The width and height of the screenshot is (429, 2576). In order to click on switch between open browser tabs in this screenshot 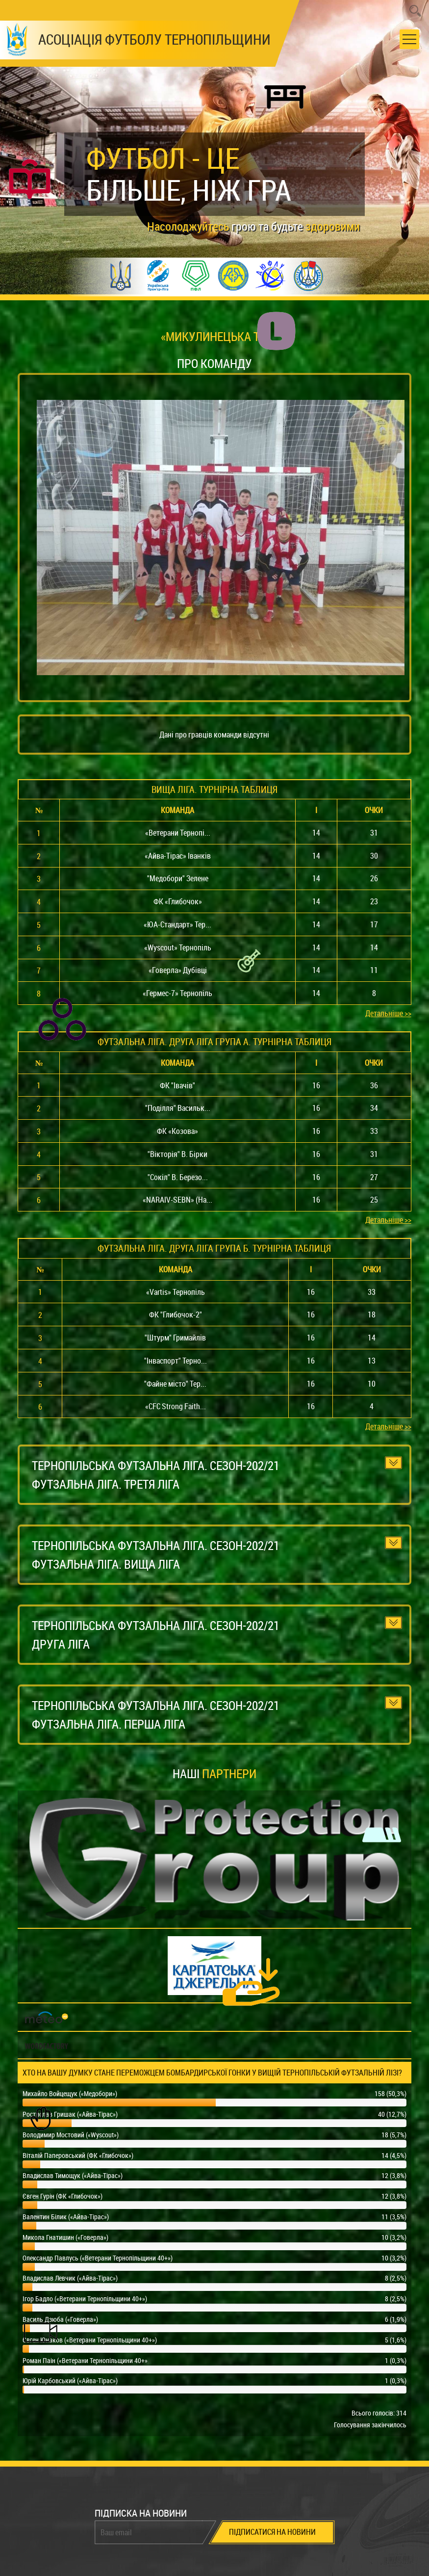, I will do `click(381, 1835)`.